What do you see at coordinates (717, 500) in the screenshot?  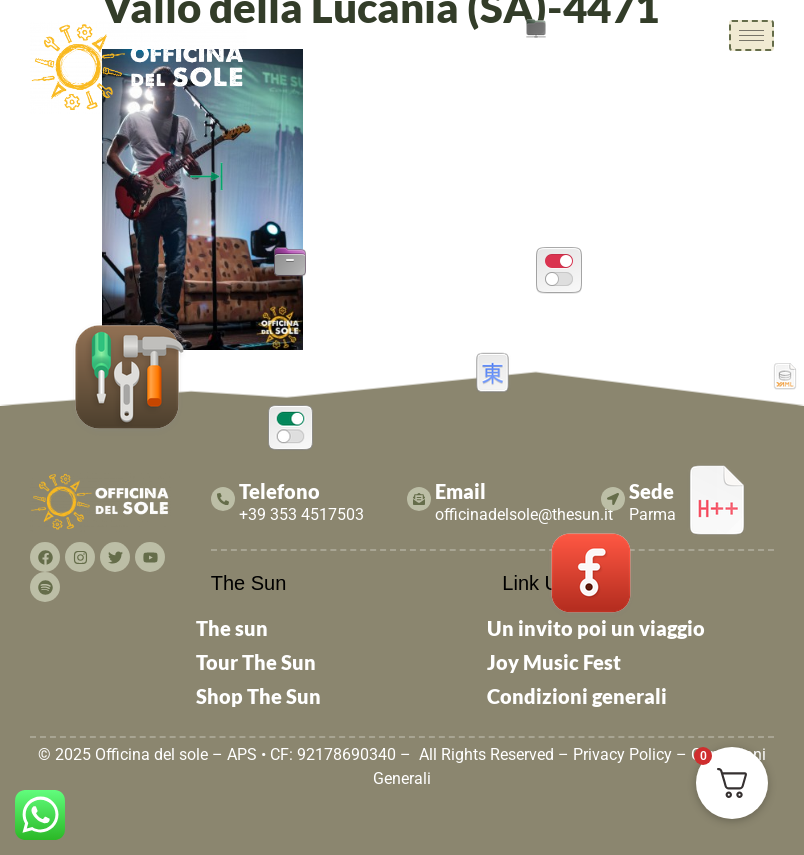 I see `a c++ header file` at bounding box center [717, 500].